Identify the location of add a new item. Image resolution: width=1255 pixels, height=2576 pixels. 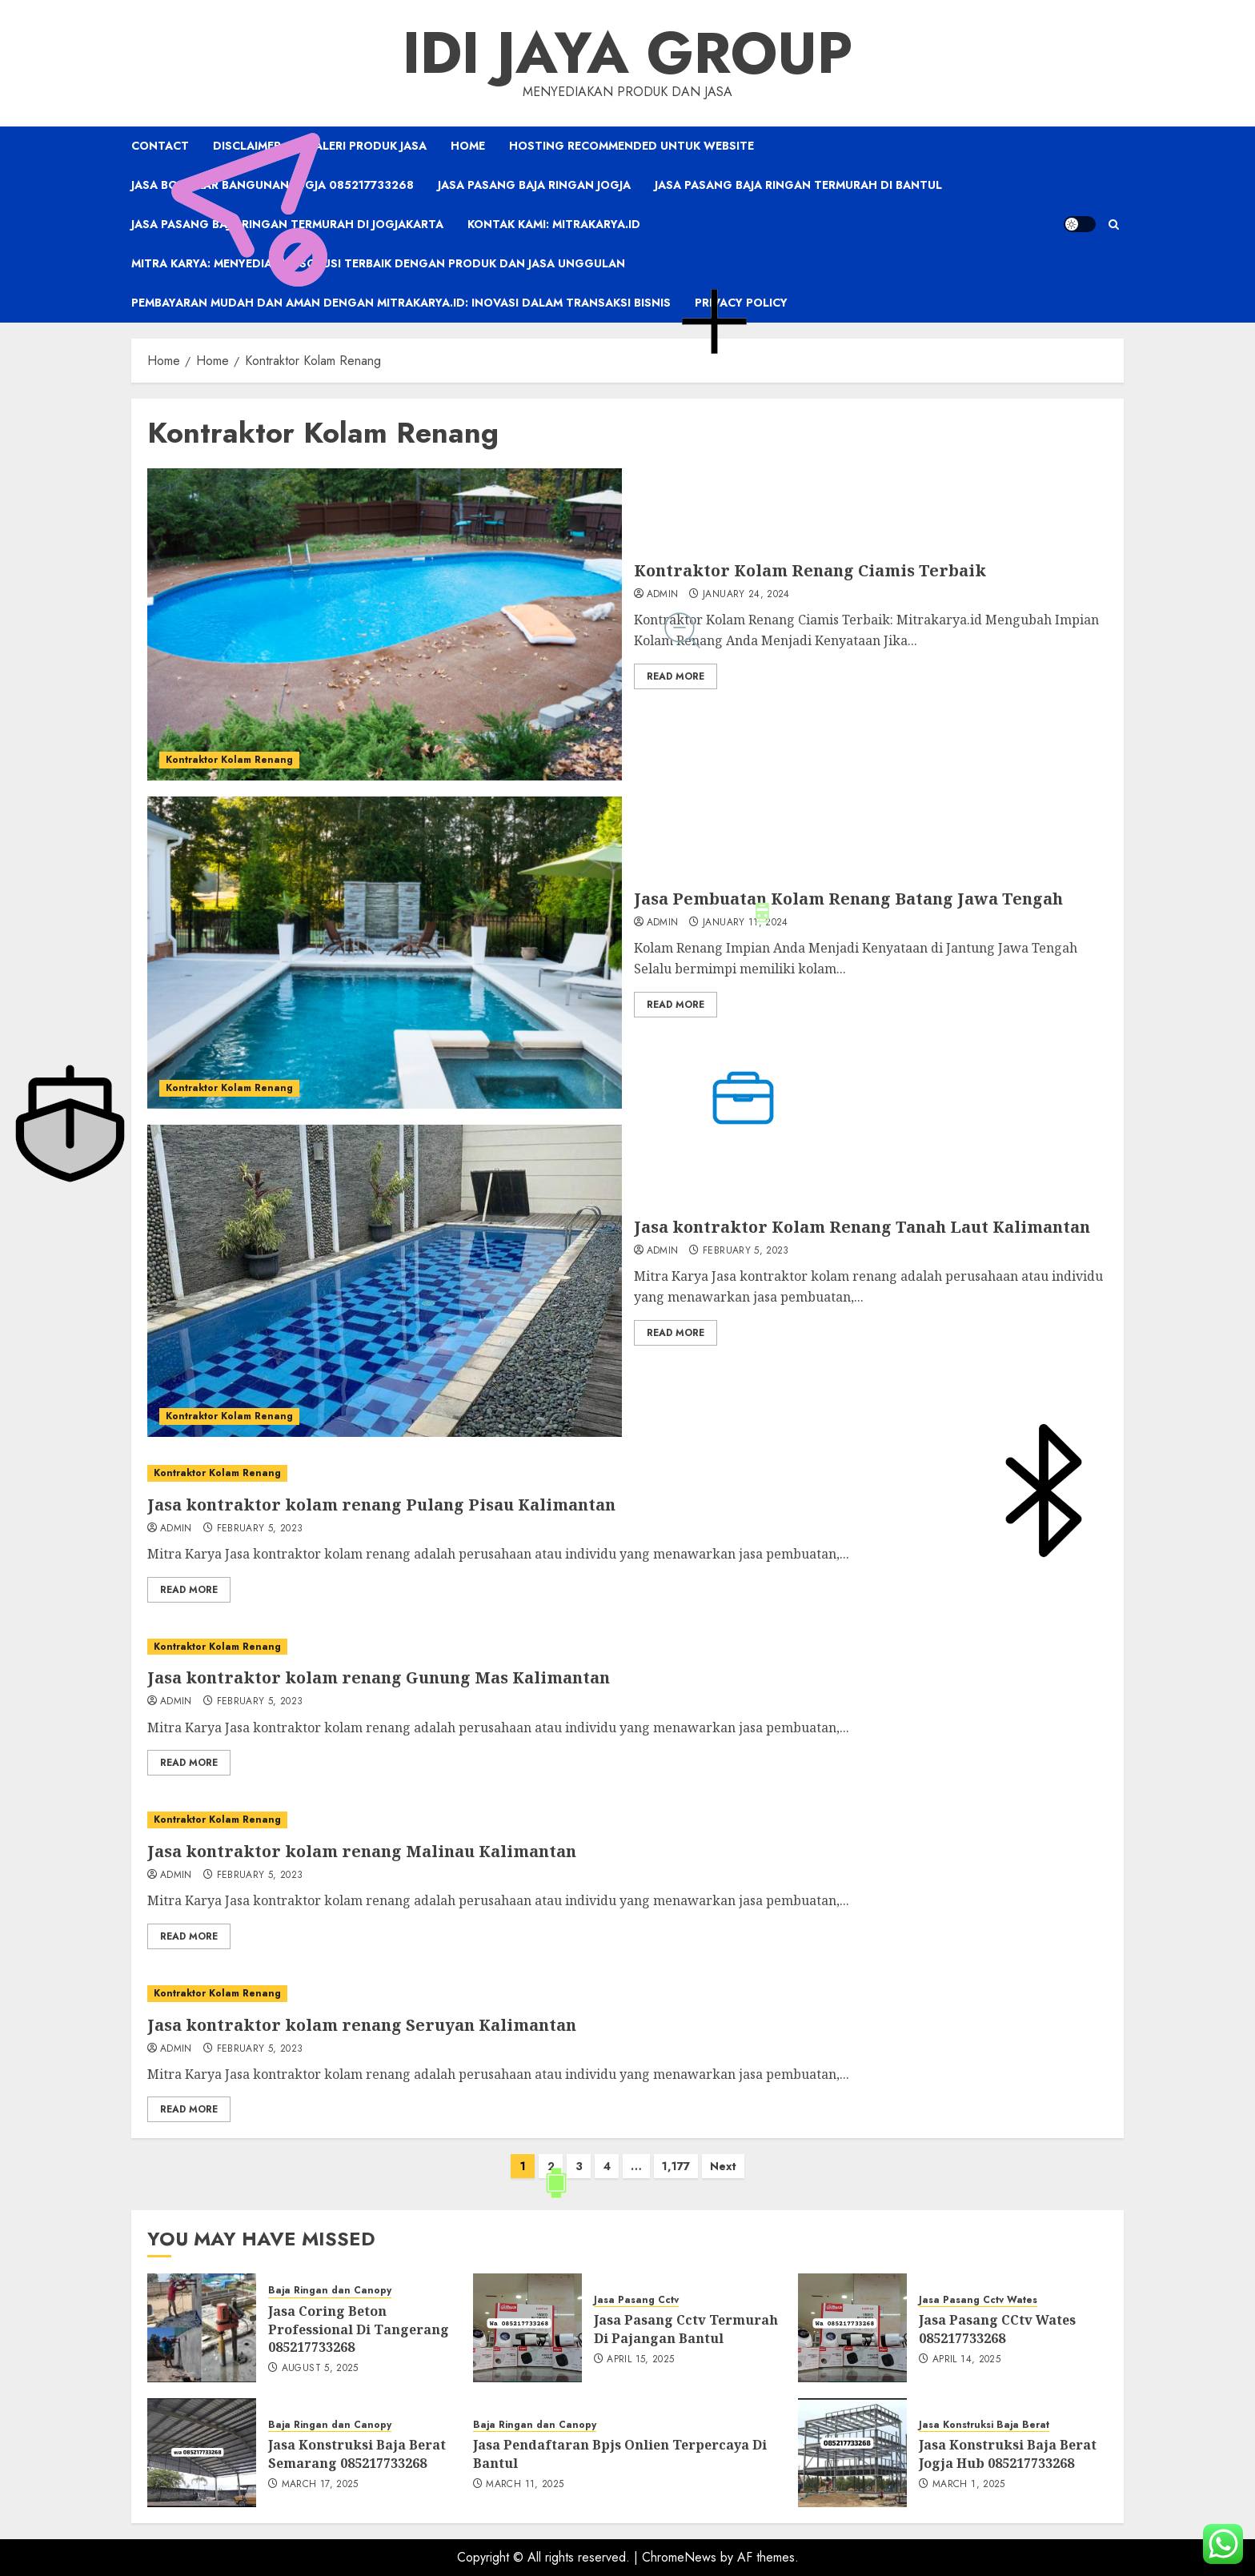
(714, 321).